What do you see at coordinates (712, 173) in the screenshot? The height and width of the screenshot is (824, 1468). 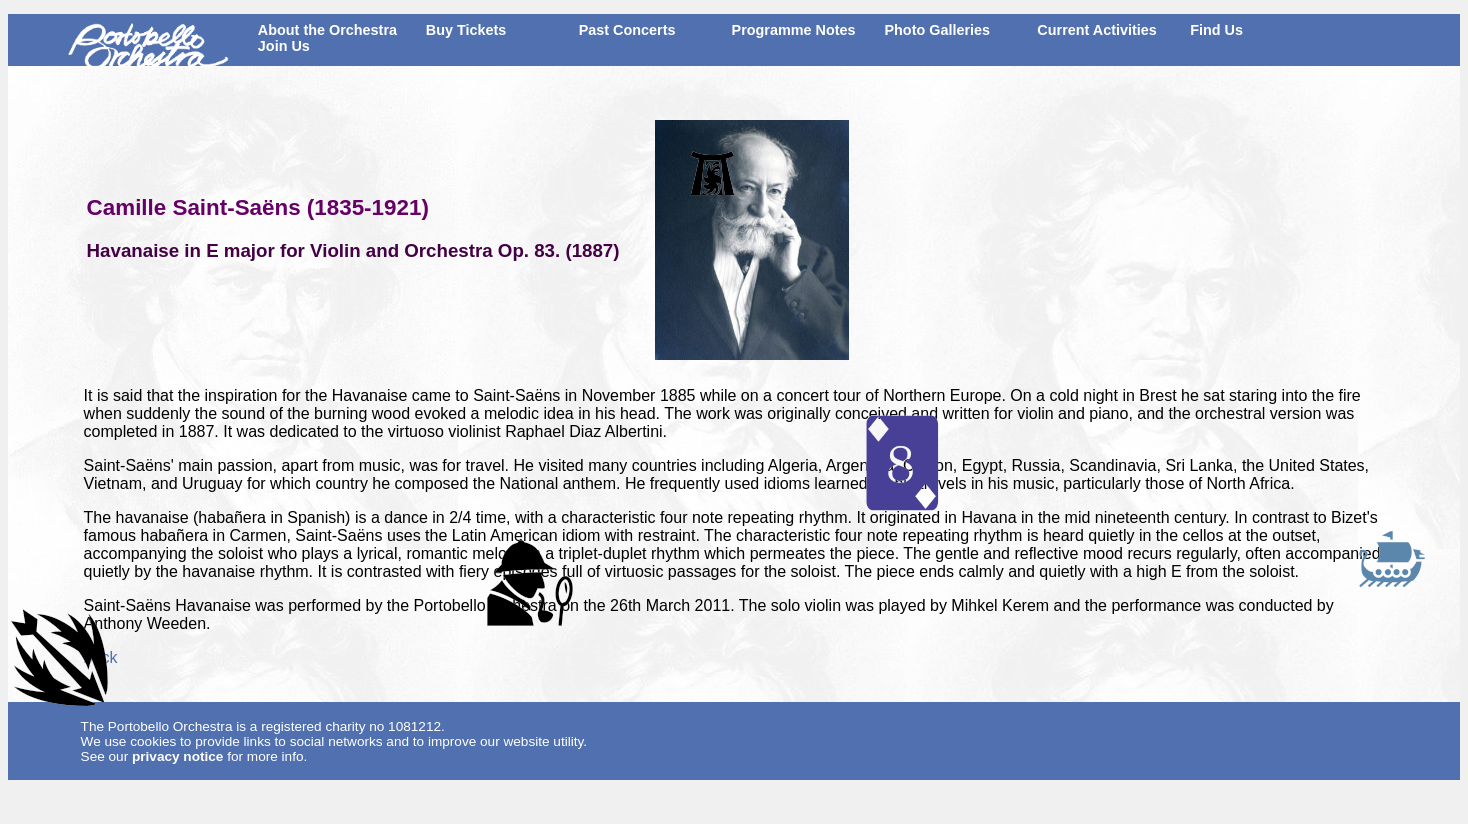 I see `enter a magic portal or dimensional gateway` at bounding box center [712, 173].